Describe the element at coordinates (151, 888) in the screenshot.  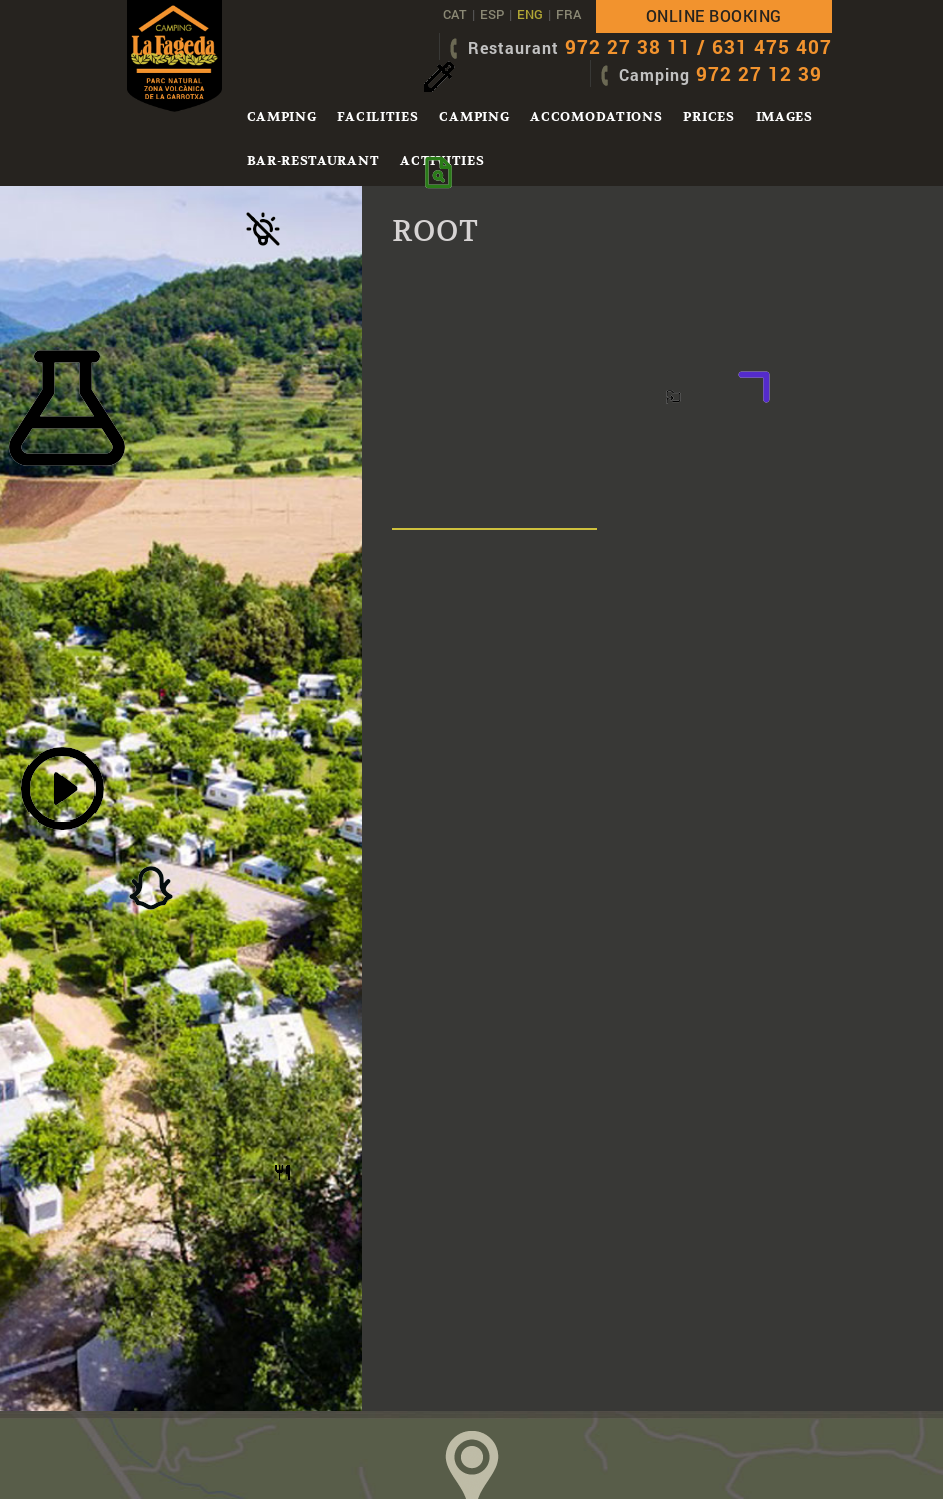
I see `open Snapchat` at that location.